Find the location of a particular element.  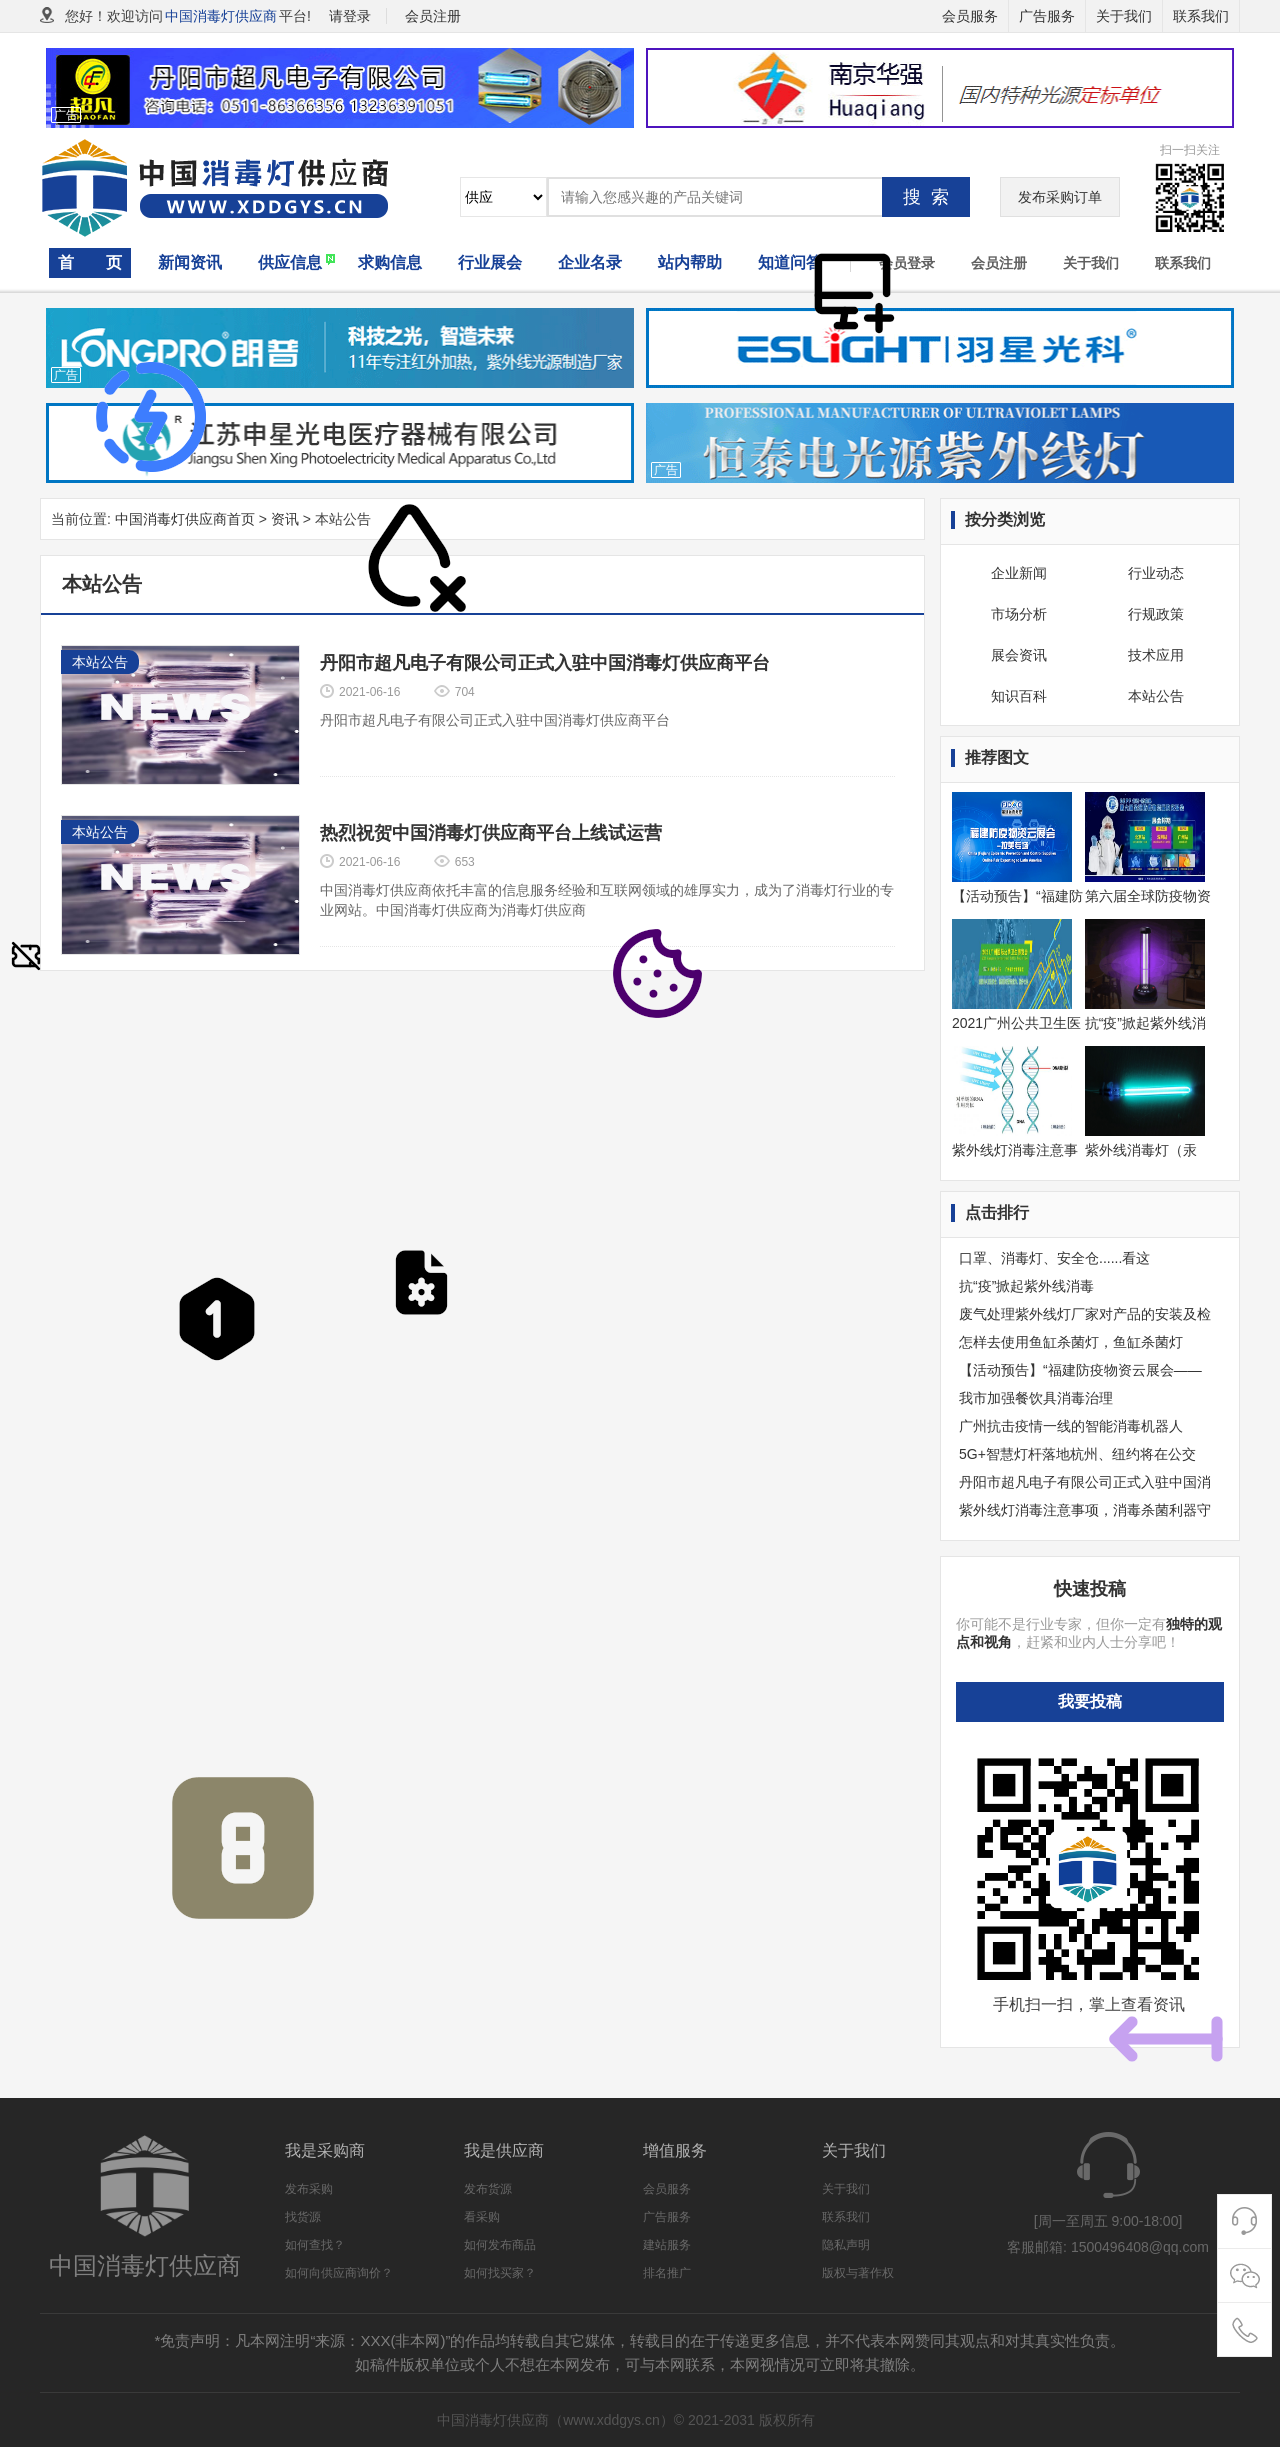

navigate back to previous screen is located at coordinates (1166, 2039).